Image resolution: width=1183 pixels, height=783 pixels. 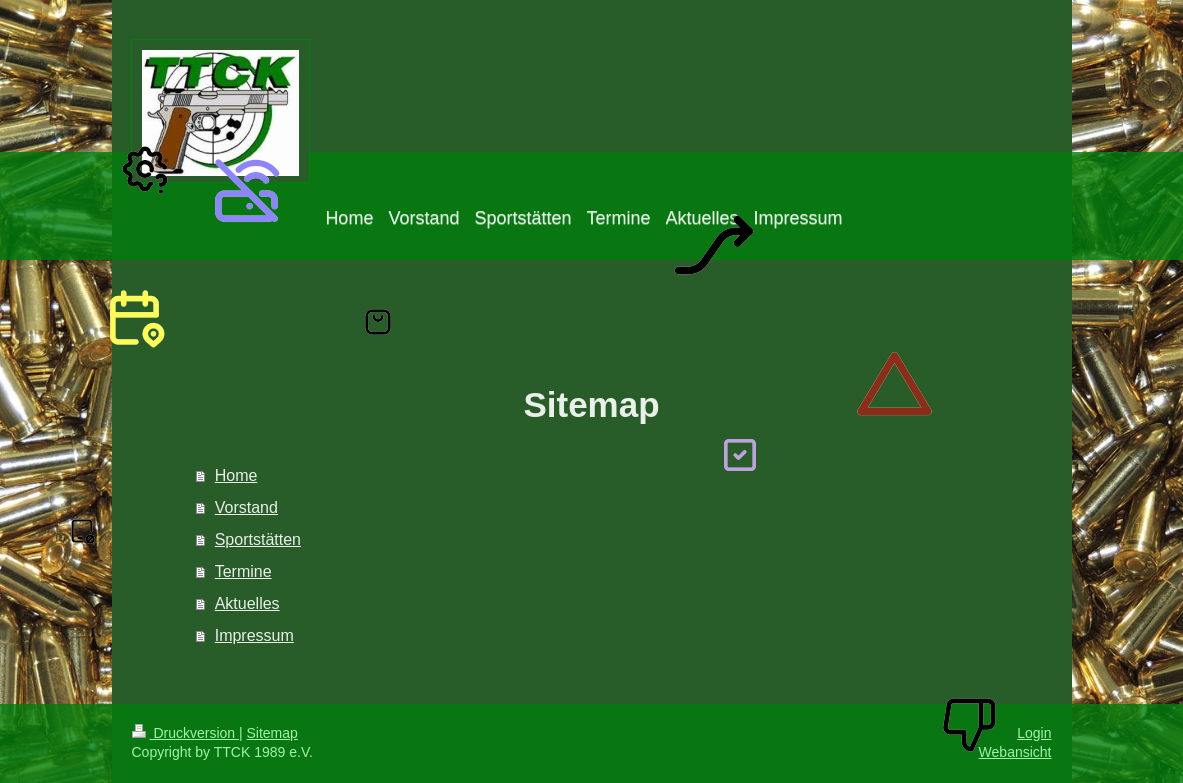 I want to click on pin an event to a specific location, so click(x=134, y=317).